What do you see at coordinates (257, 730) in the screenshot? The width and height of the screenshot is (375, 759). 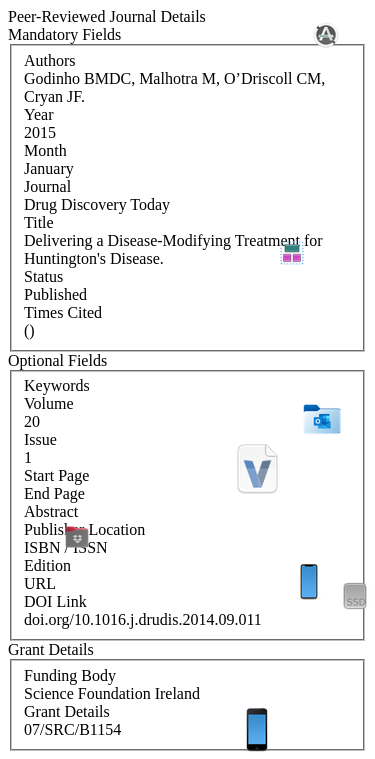 I see `indicates a connected iPhone device` at bounding box center [257, 730].